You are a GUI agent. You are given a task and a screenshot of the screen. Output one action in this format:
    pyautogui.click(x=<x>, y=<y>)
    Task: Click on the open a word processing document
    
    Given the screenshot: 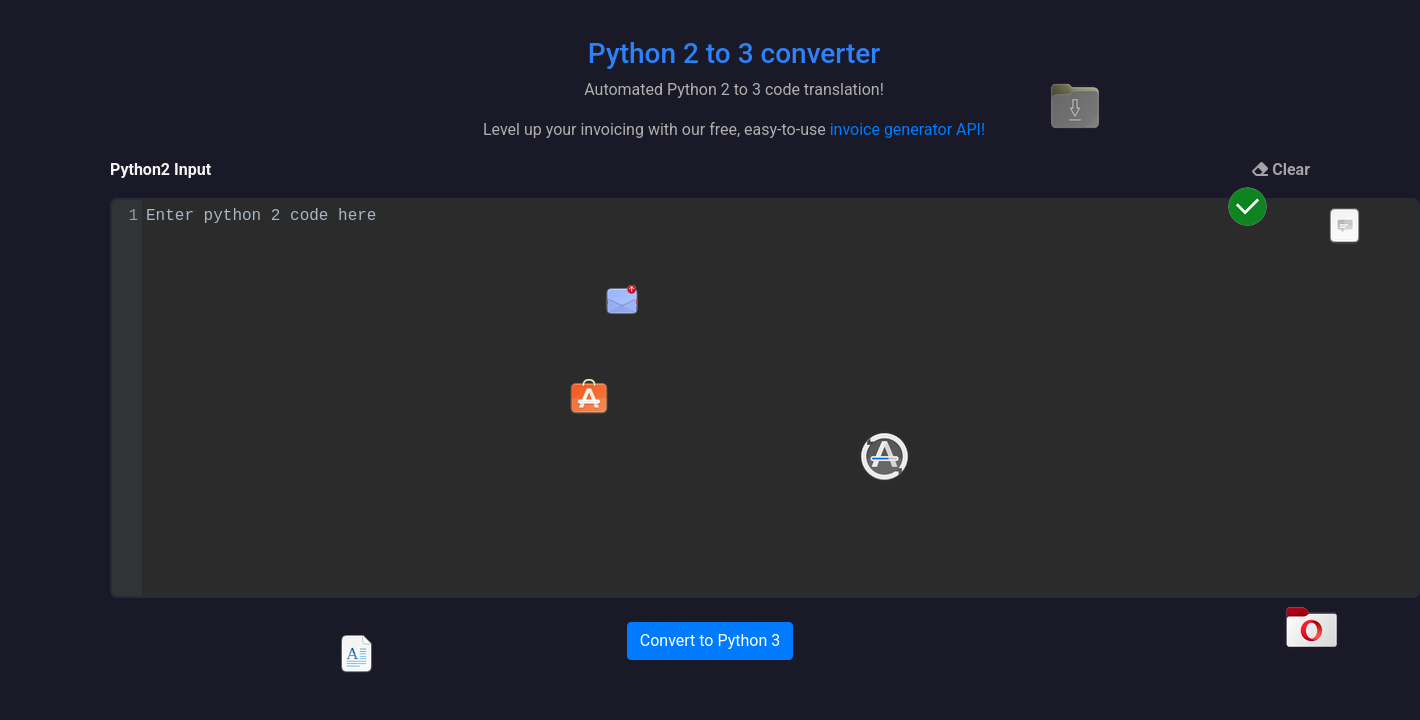 What is the action you would take?
    pyautogui.click(x=356, y=653)
    